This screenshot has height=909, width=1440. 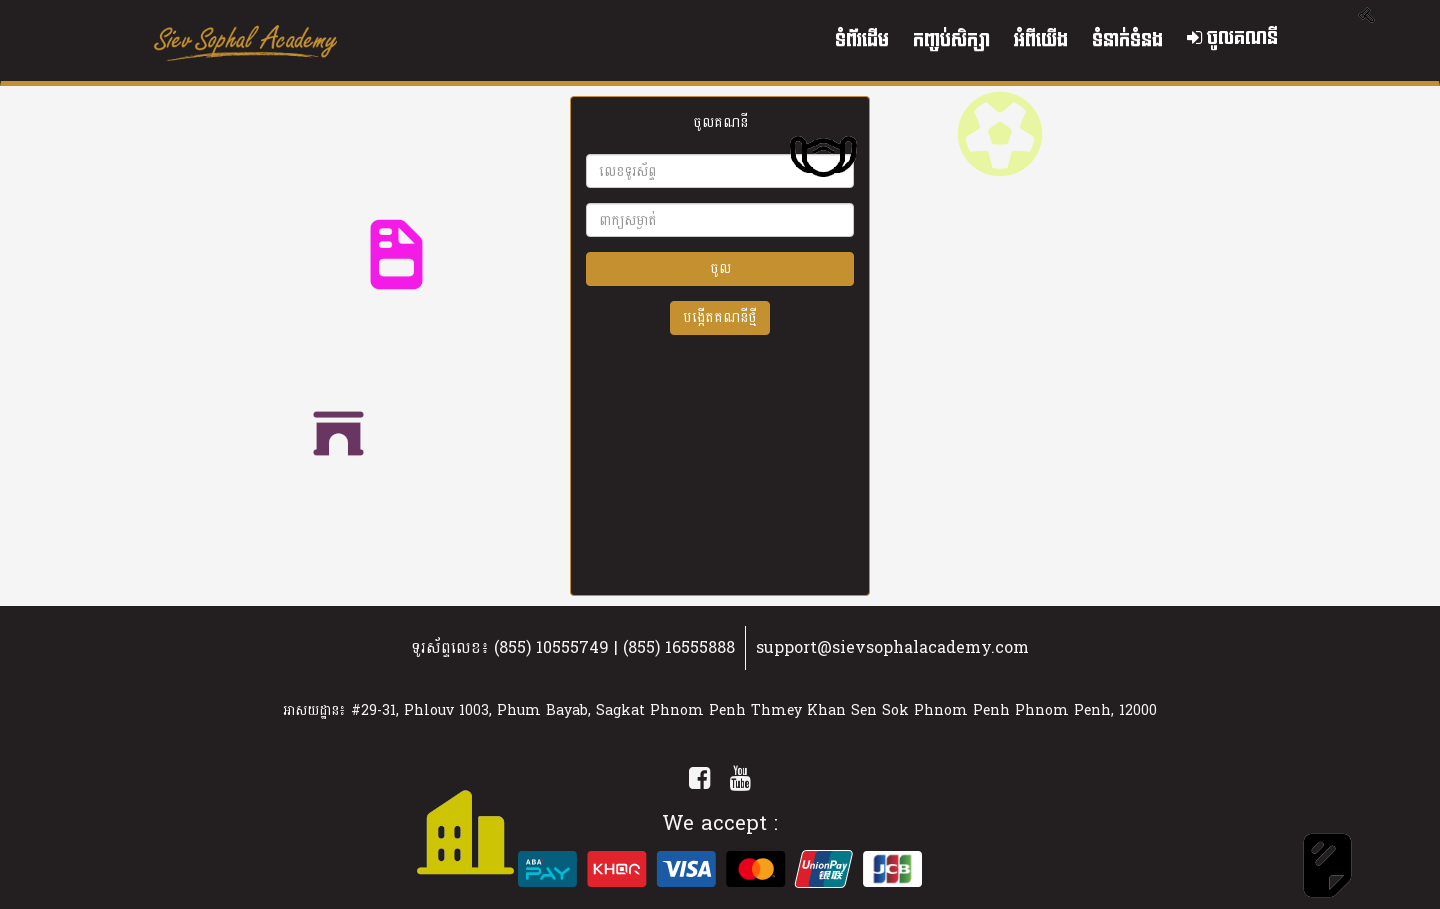 What do you see at coordinates (338, 433) in the screenshot?
I see `view architectural landmarks or monuments` at bounding box center [338, 433].